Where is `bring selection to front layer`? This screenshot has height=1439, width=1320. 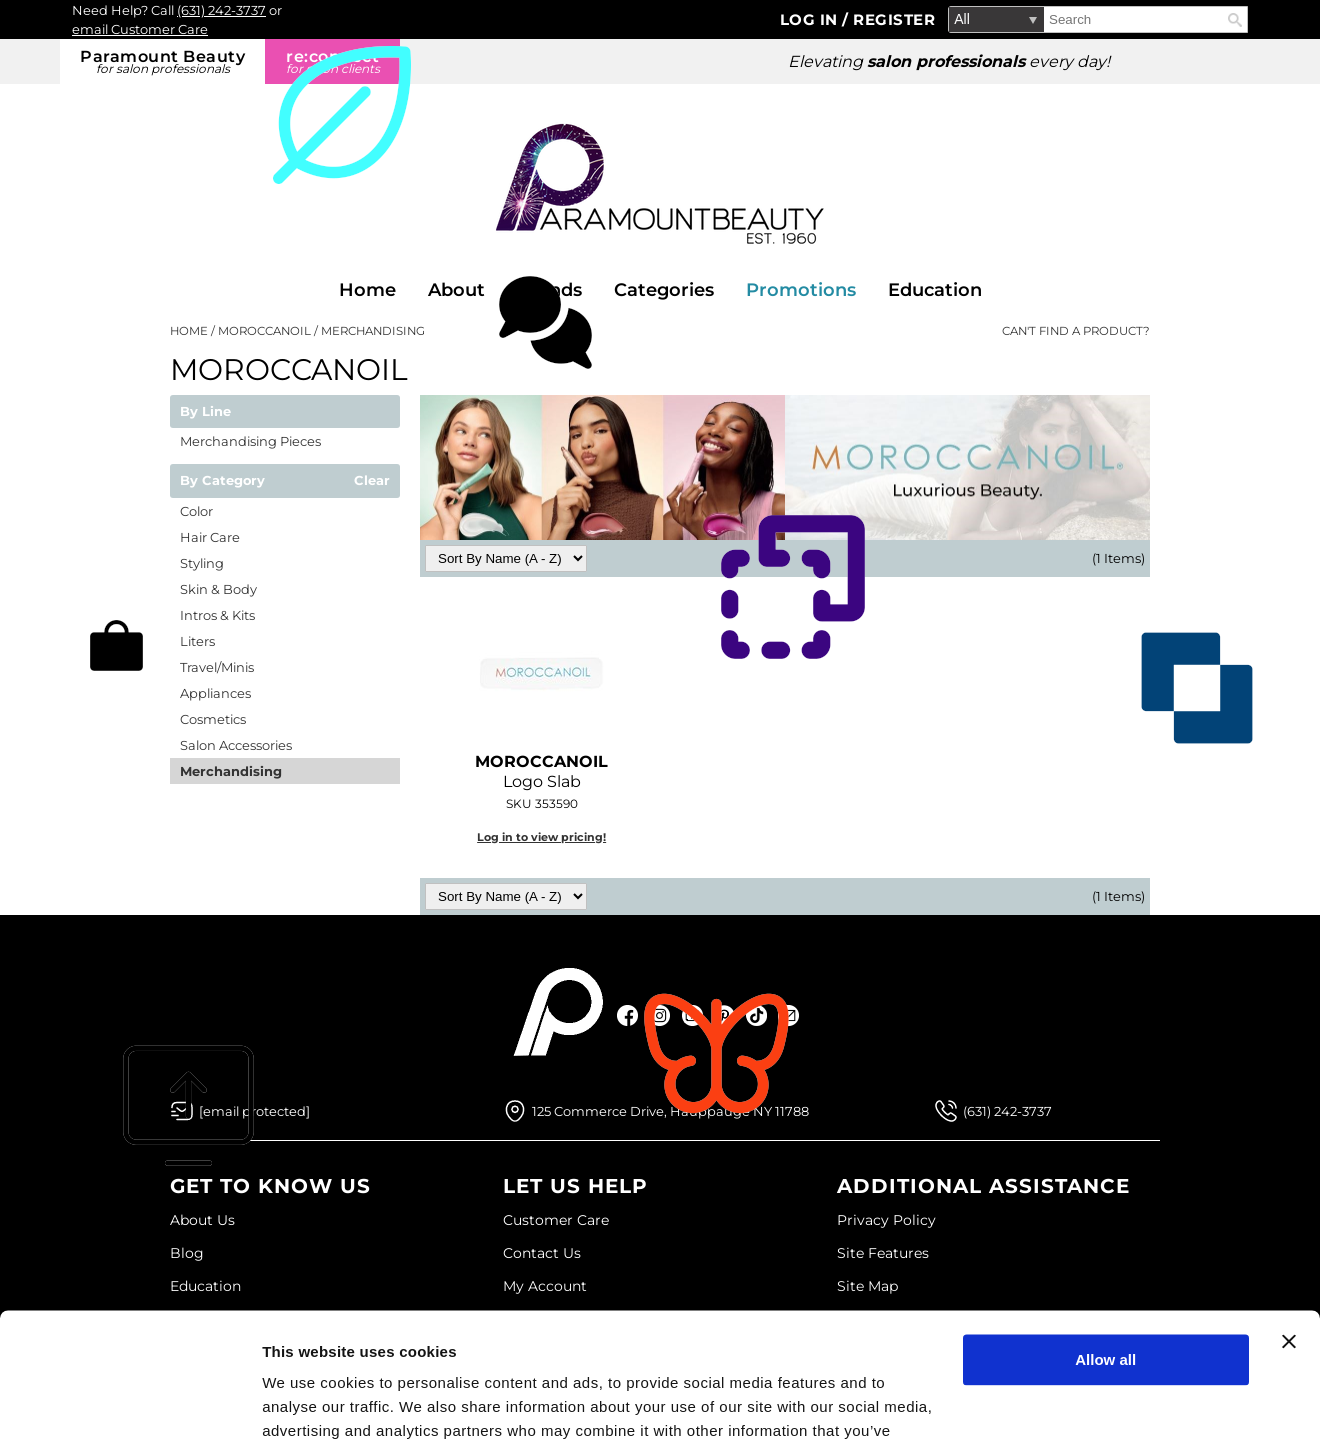 bring selection to front layer is located at coordinates (793, 587).